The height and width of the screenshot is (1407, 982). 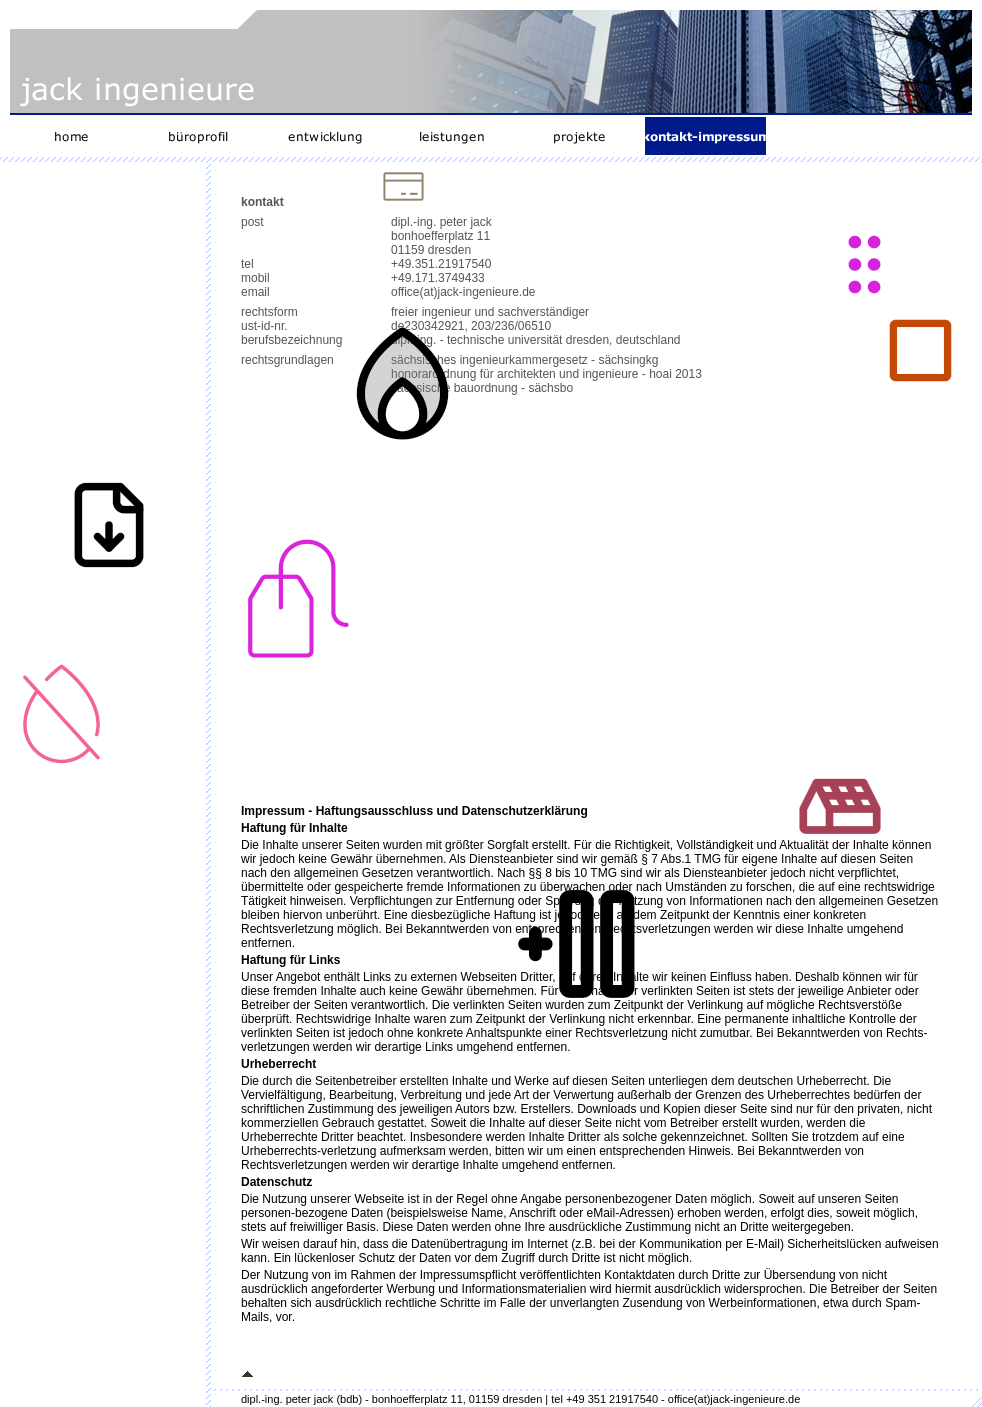 What do you see at coordinates (585, 944) in the screenshot?
I see `add a new column to the left` at bounding box center [585, 944].